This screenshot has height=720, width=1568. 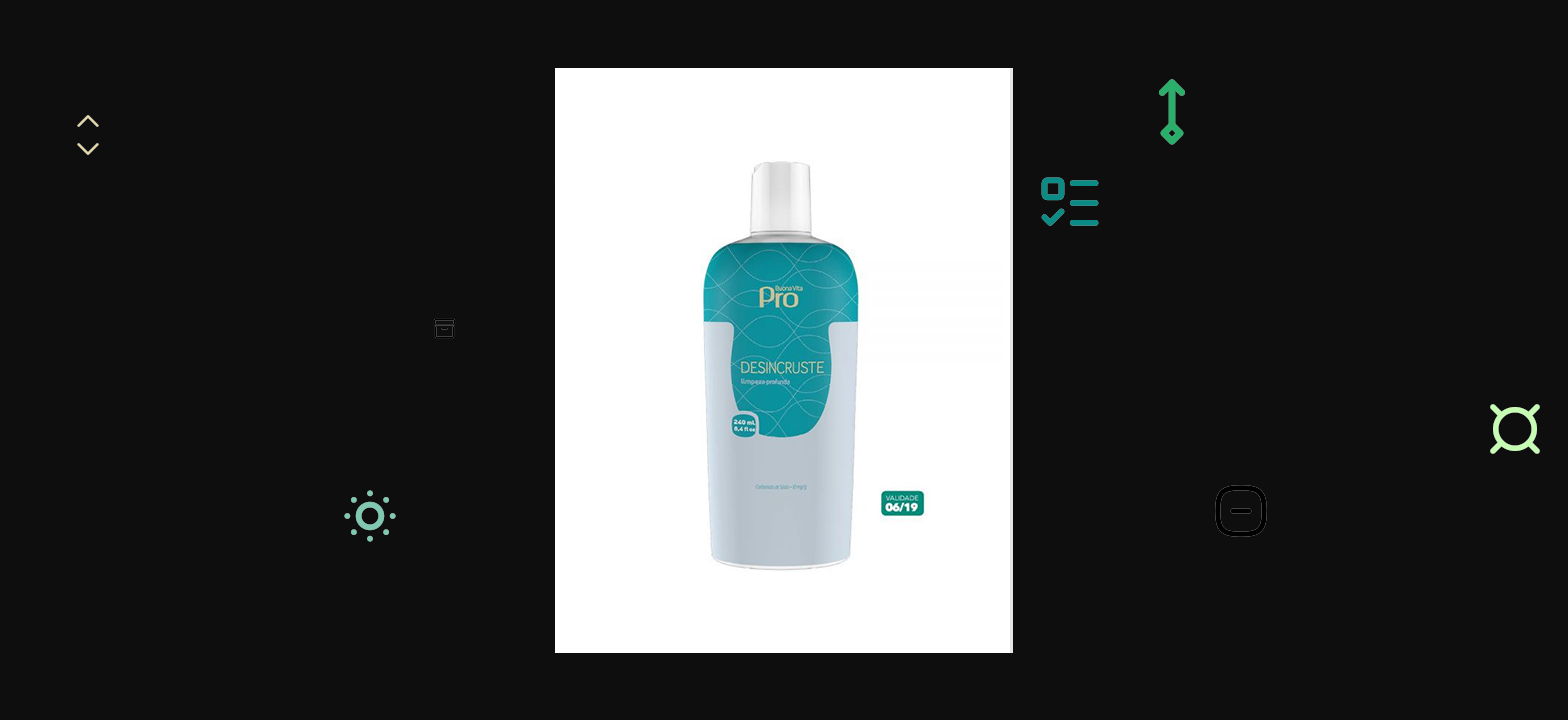 What do you see at coordinates (1515, 429) in the screenshot?
I see `view currency or monetary settings` at bounding box center [1515, 429].